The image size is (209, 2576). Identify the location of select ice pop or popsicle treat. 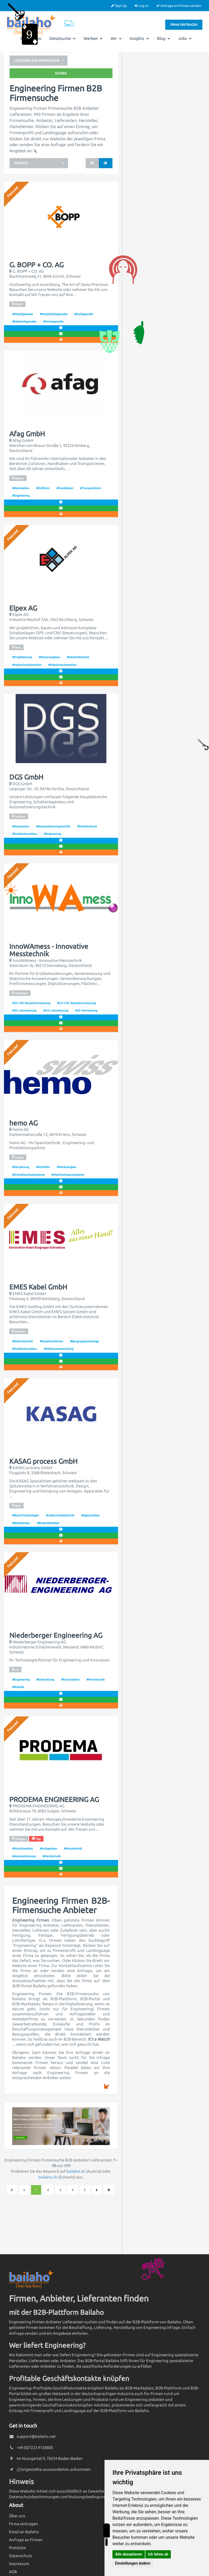
(106, 2535).